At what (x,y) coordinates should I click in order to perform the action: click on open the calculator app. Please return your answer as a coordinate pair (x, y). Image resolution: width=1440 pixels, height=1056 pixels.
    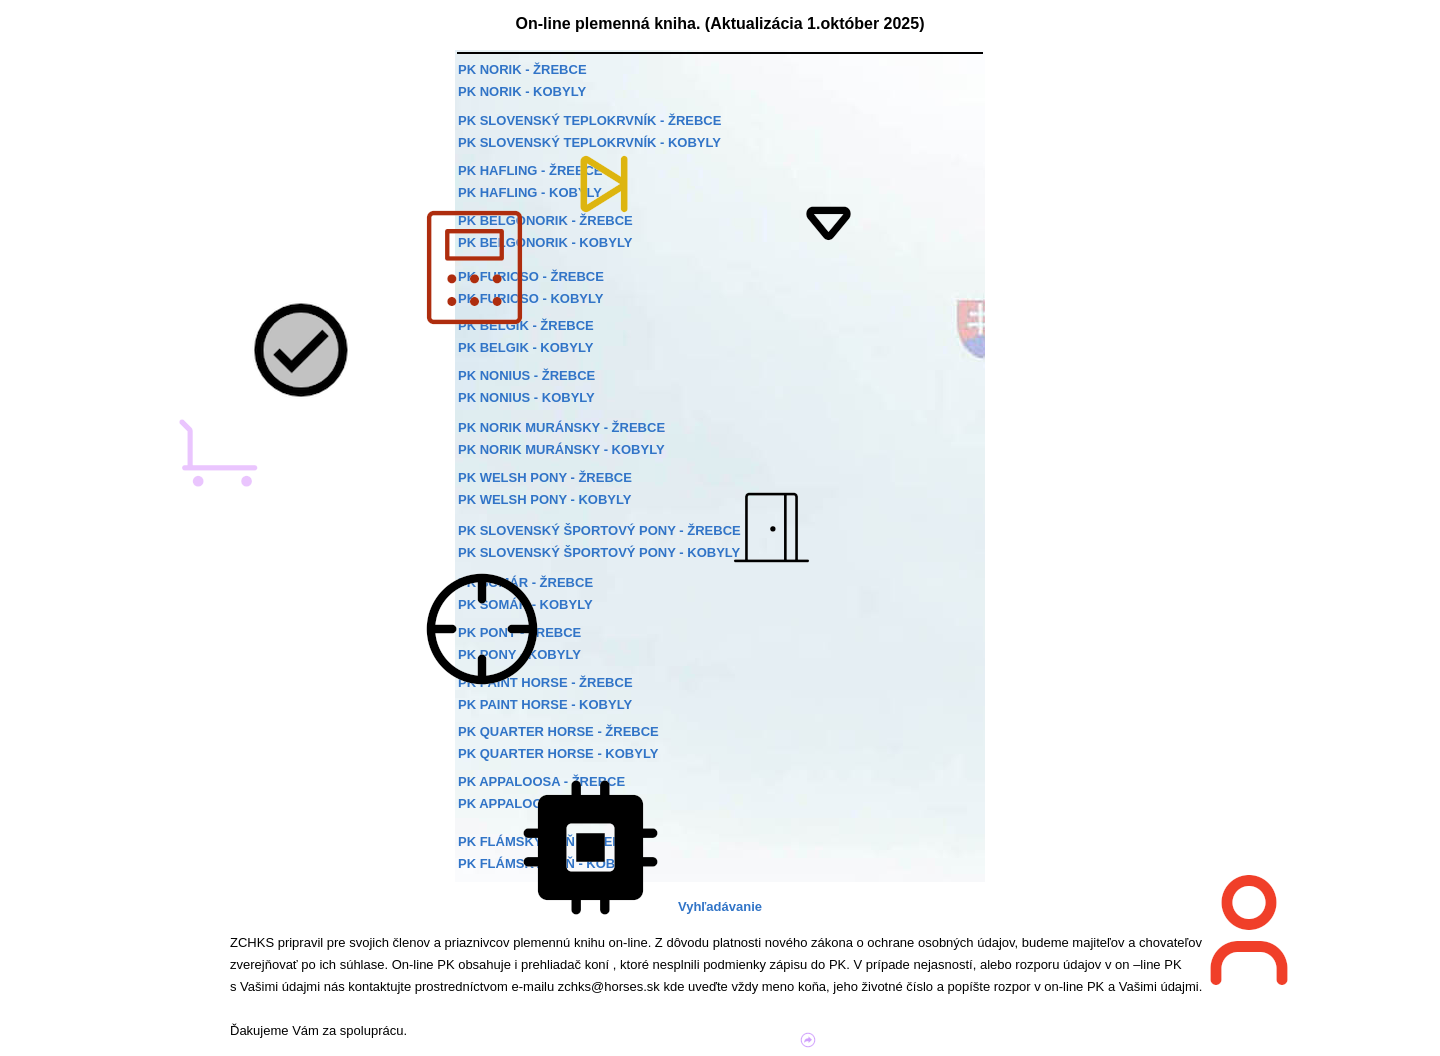
    Looking at the image, I should click on (474, 267).